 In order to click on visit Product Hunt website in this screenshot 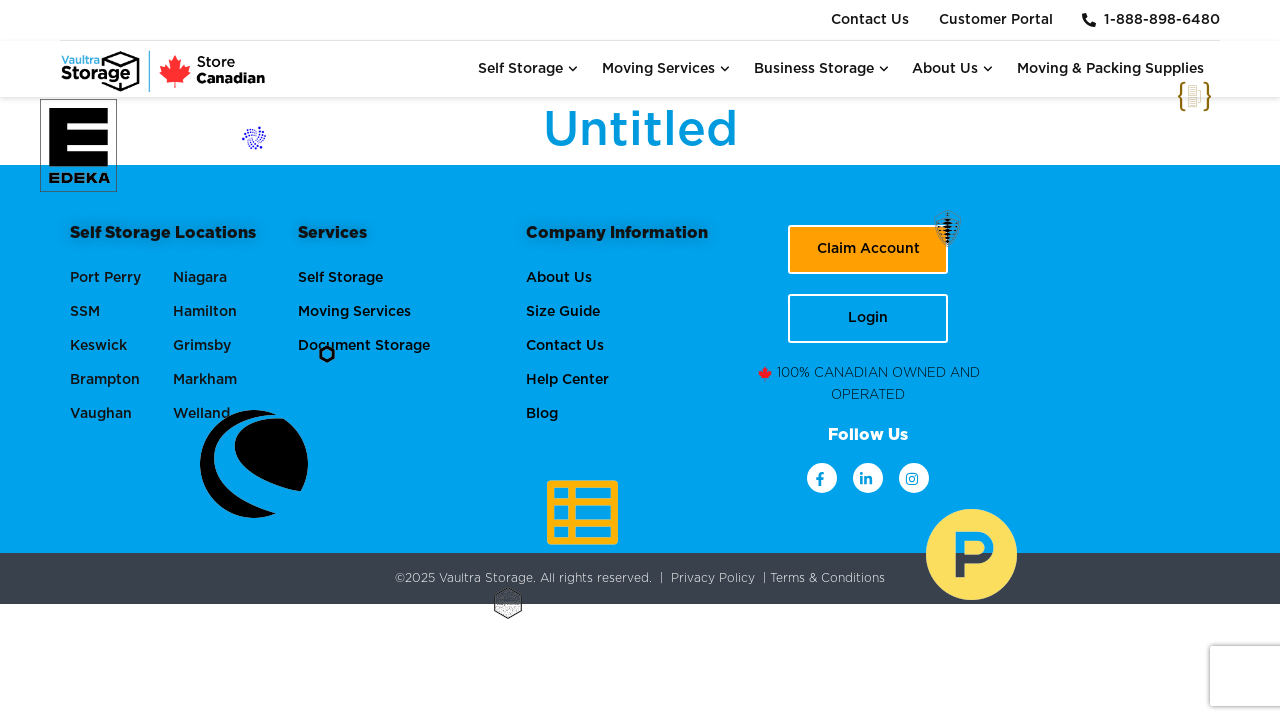, I will do `click(971, 554)`.